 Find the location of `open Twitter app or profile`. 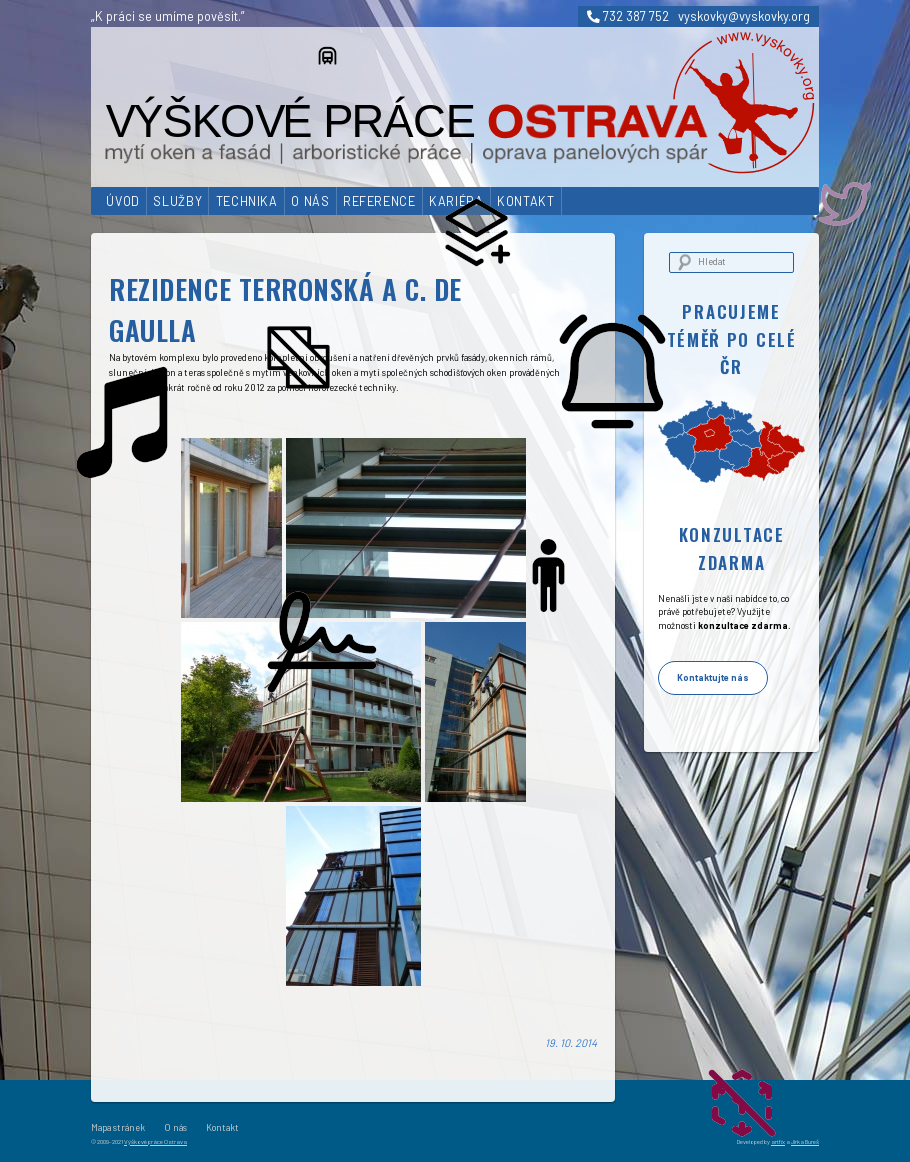

open Twitter app or profile is located at coordinates (845, 204).